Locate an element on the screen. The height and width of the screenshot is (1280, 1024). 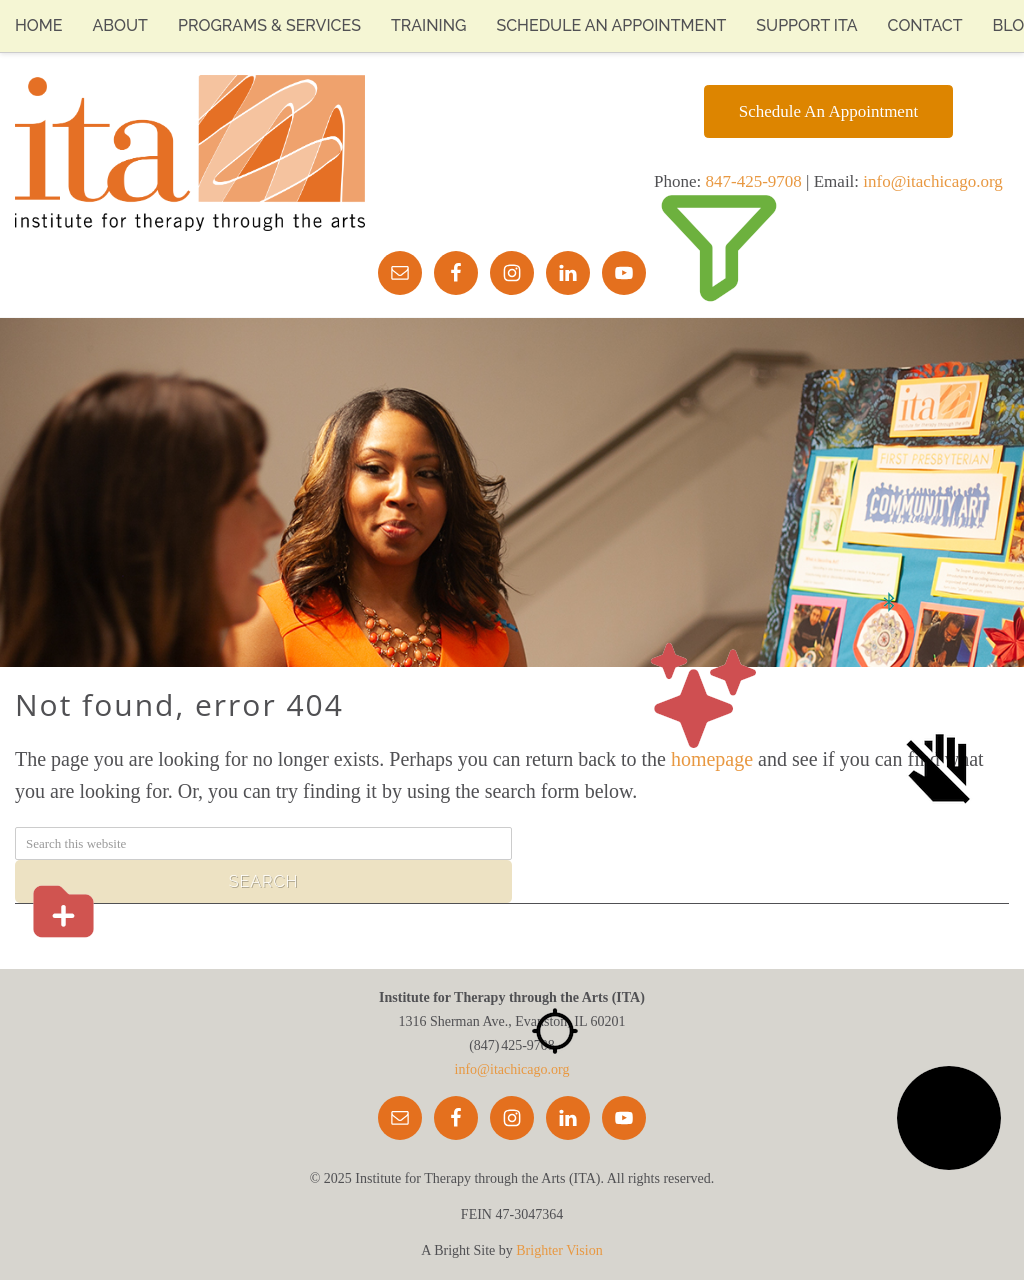
searching for current location is located at coordinates (555, 1031).